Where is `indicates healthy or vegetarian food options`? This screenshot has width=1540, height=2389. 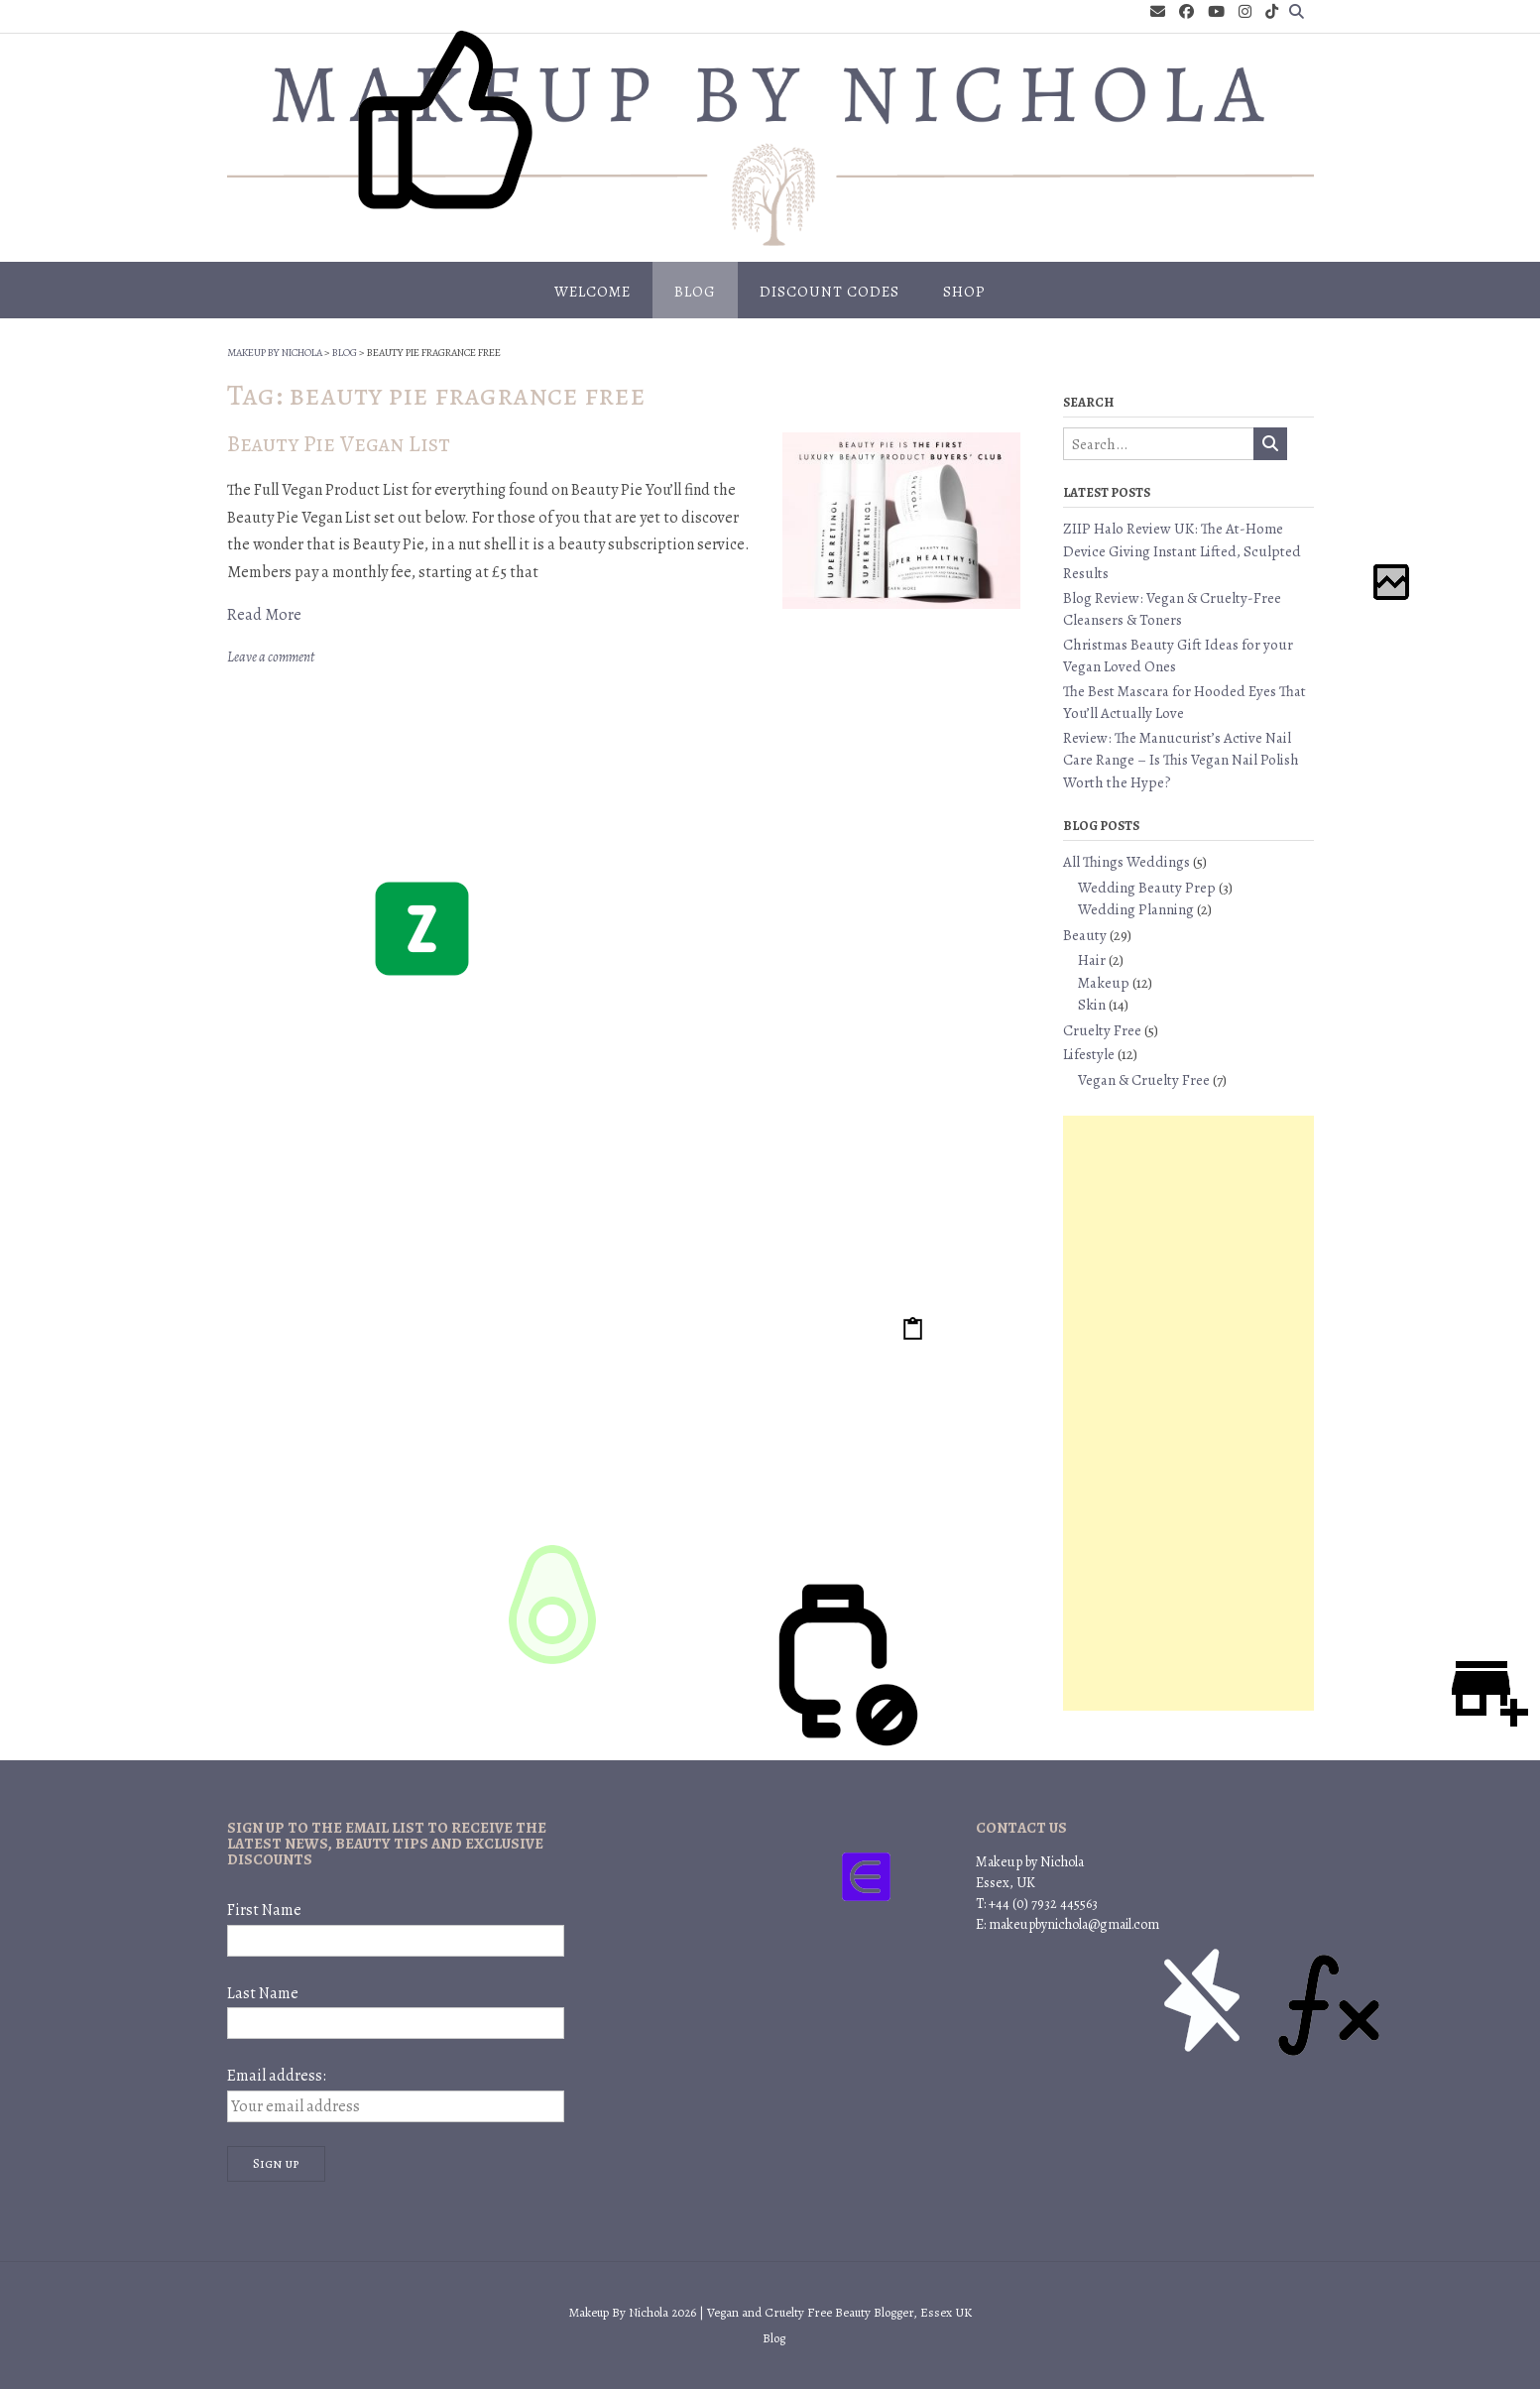 indicates healthy or vegetarian food options is located at coordinates (552, 1605).